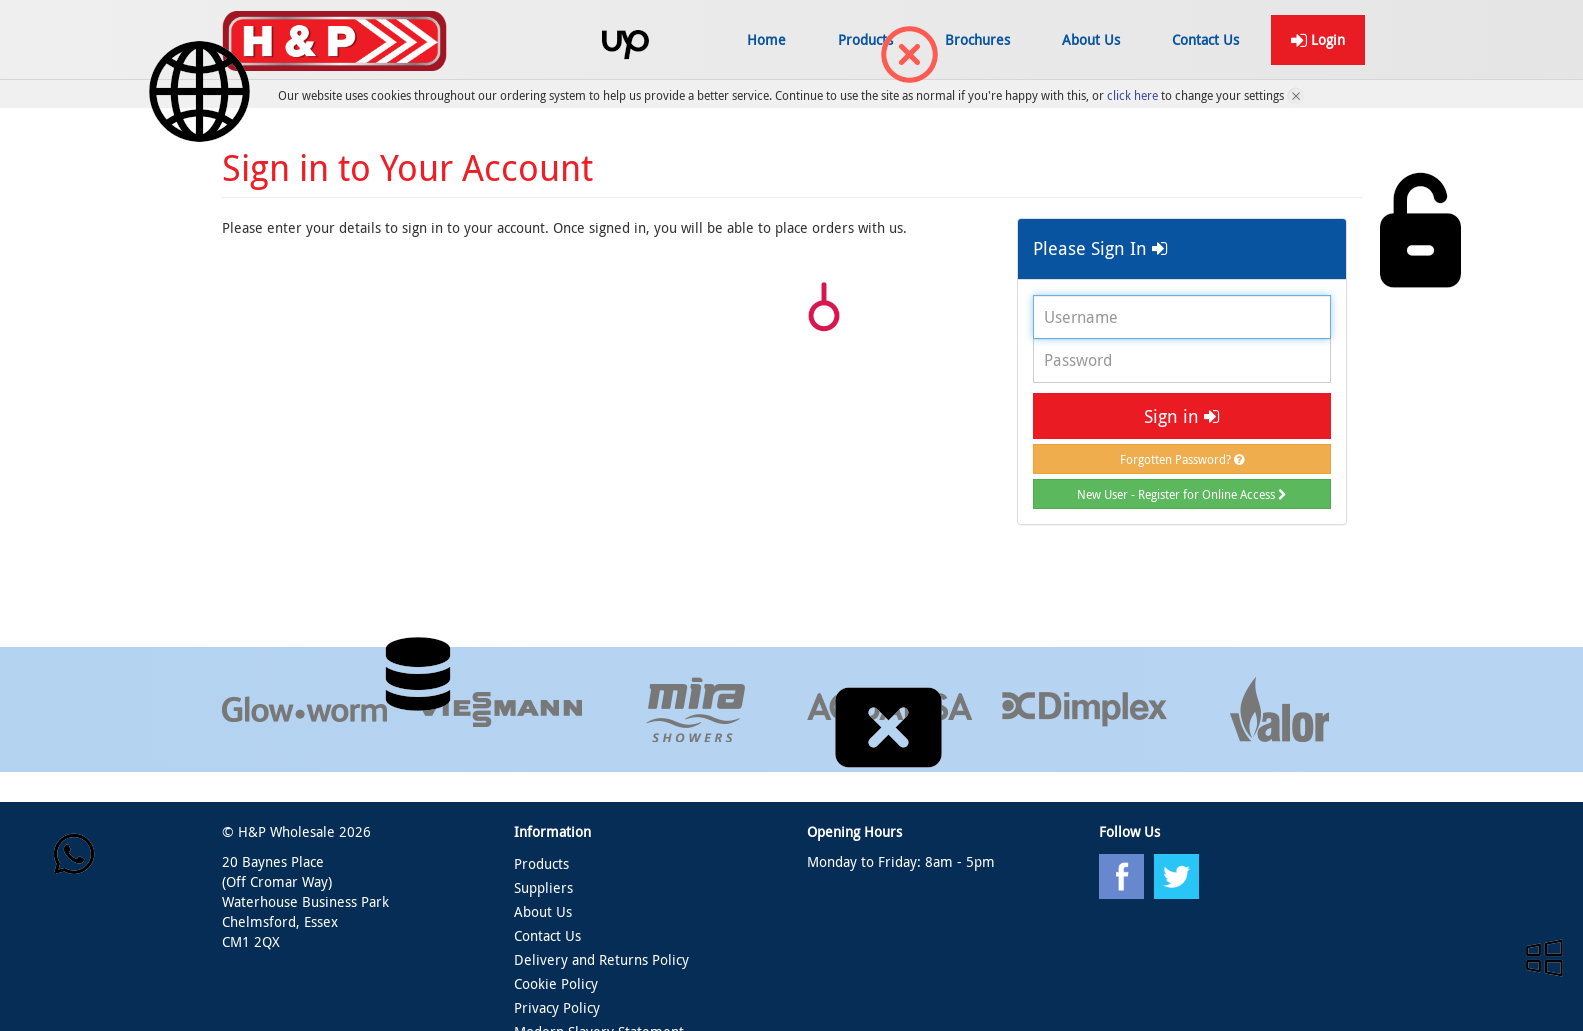 Image resolution: width=1583 pixels, height=1031 pixels. I want to click on open windows start menu, so click(1546, 958).